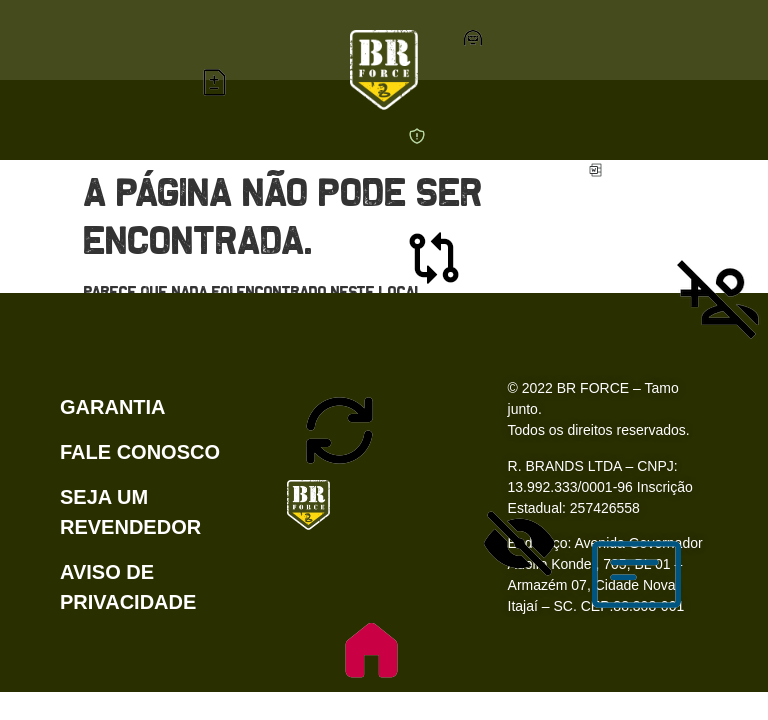 Image resolution: width=768 pixels, height=720 pixels. I want to click on security warning or alert detected, so click(417, 136).